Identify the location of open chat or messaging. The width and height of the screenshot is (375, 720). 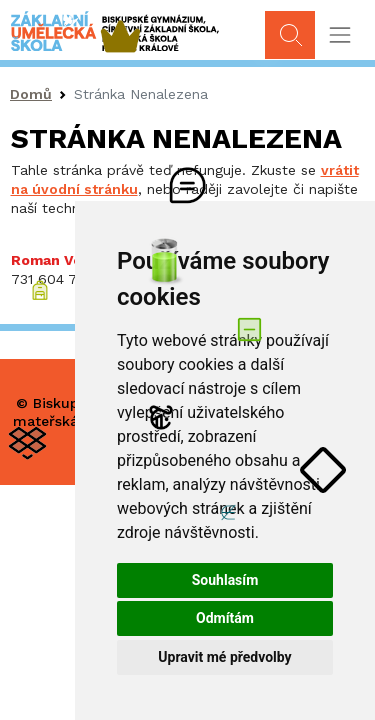
(187, 186).